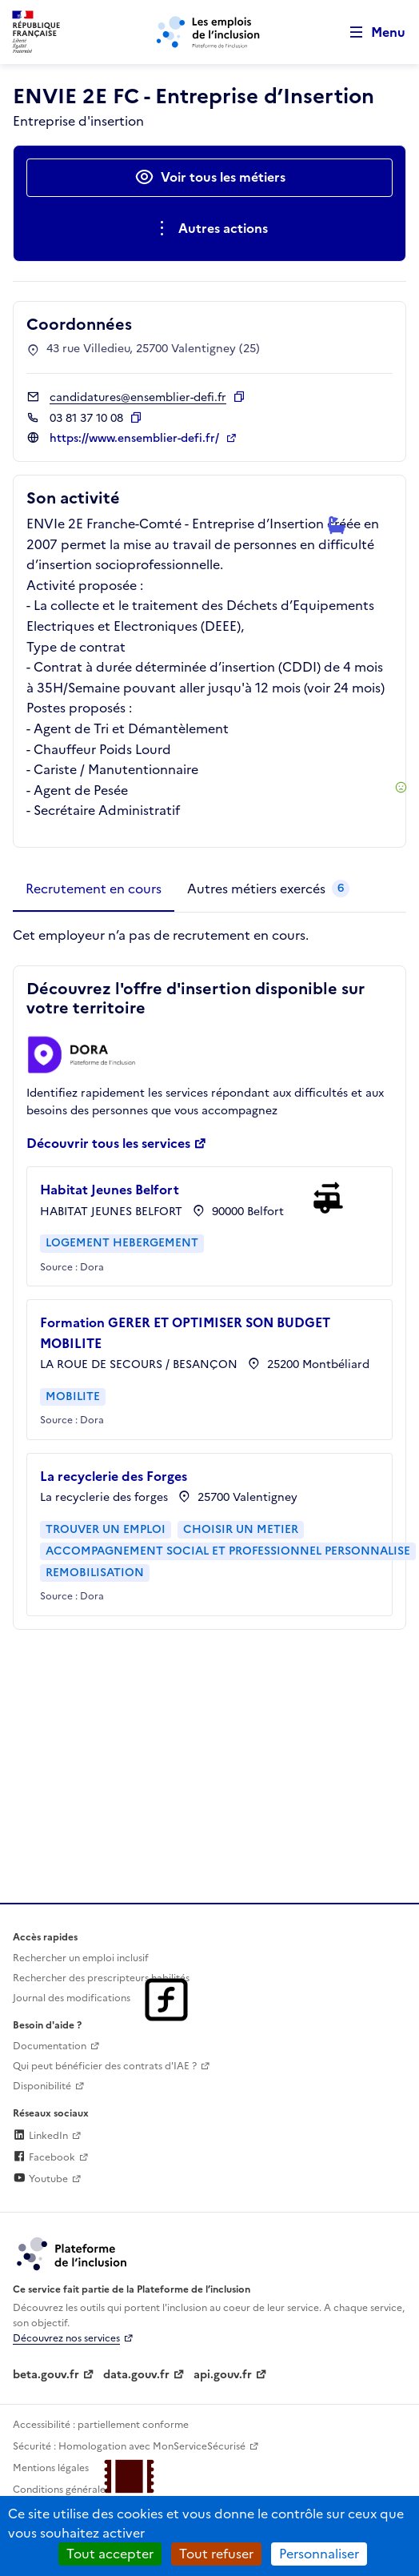 Image resolution: width=419 pixels, height=2576 pixels. Describe the element at coordinates (129, 2476) in the screenshot. I see `view rug or carpet products` at that location.